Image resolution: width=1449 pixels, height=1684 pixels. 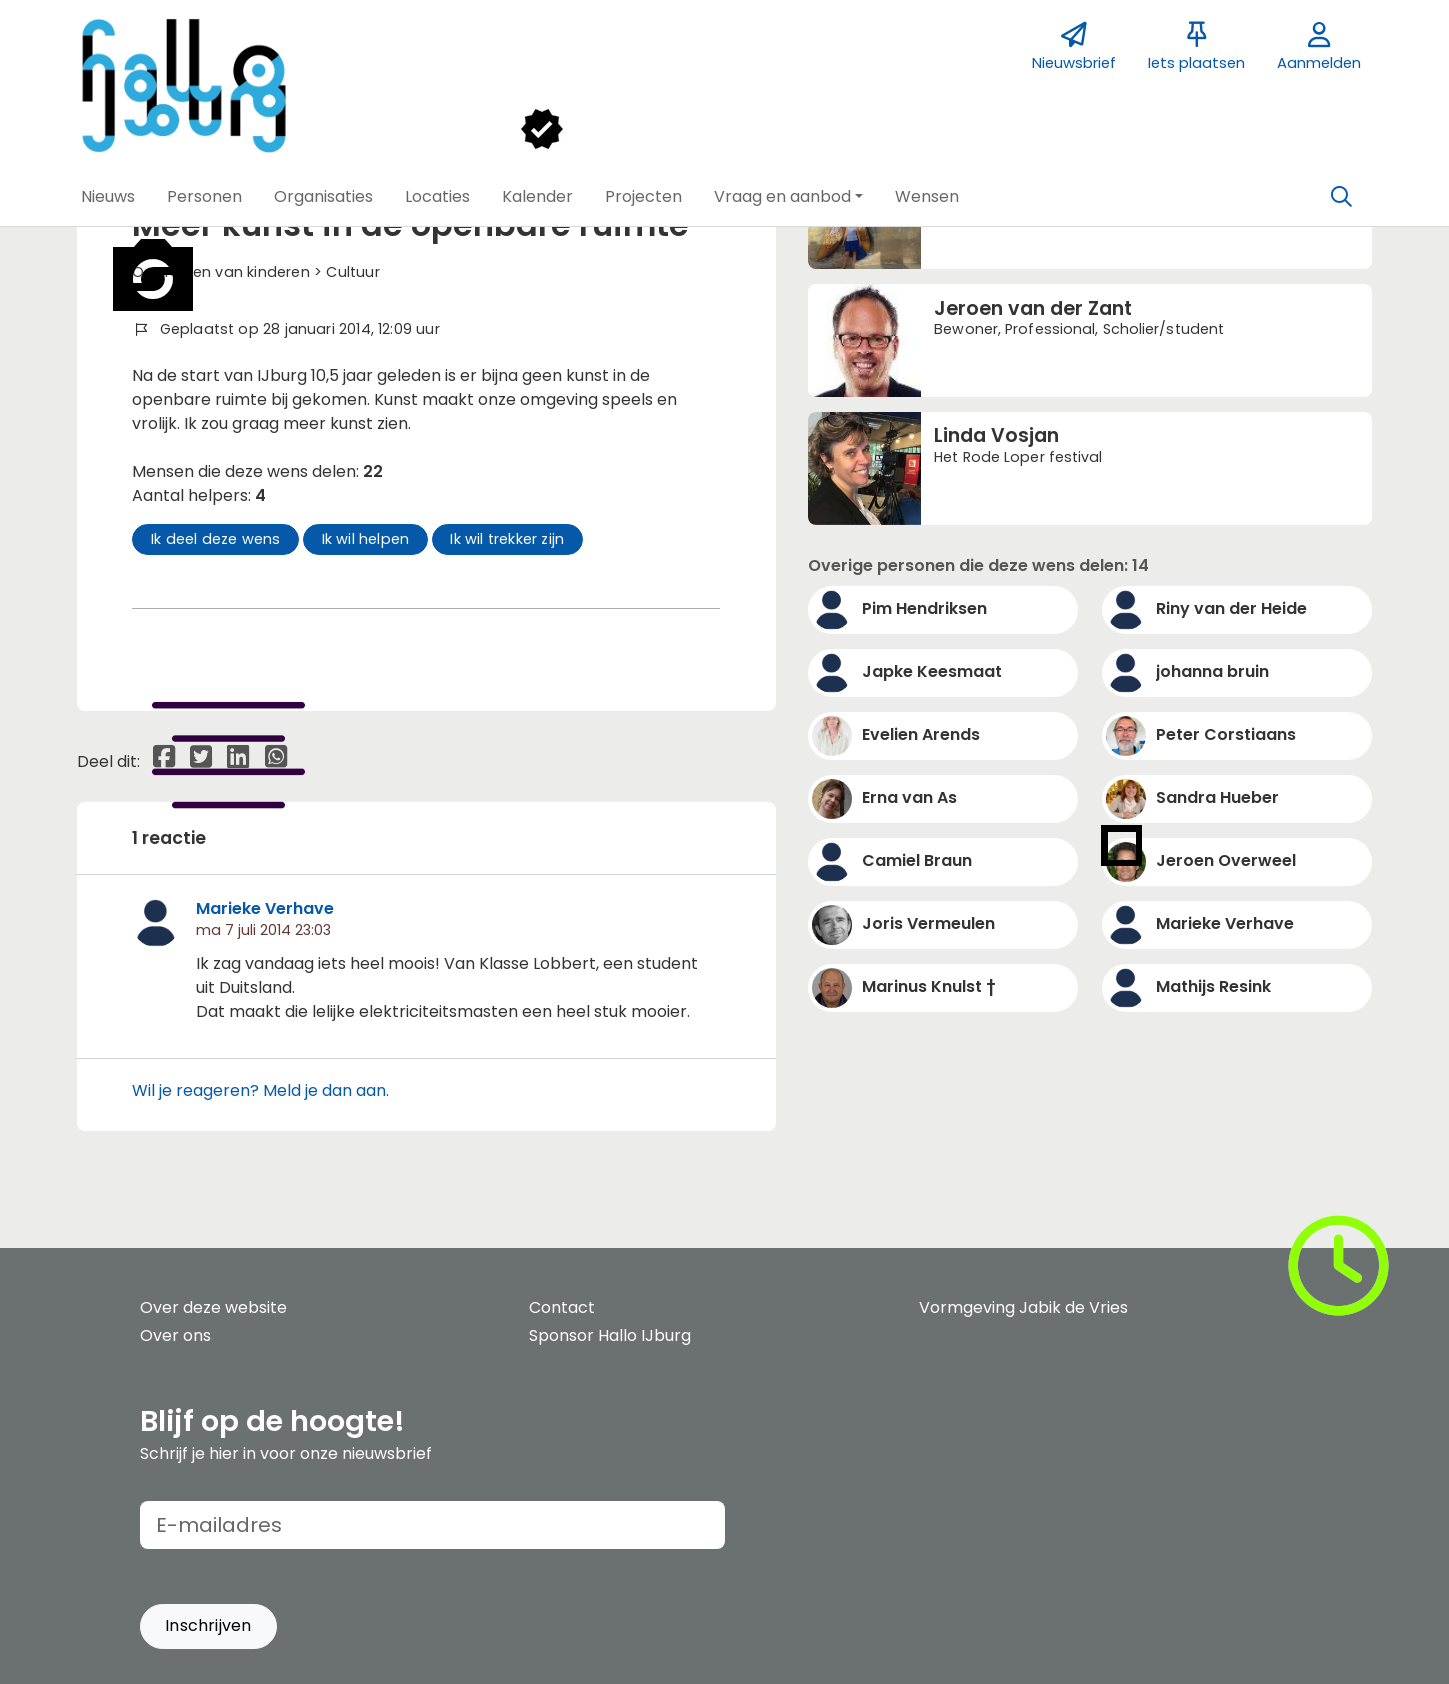 What do you see at coordinates (1122, 846) in the screenshot?
I see `stop media playback` at bounding box center [1122, 846].